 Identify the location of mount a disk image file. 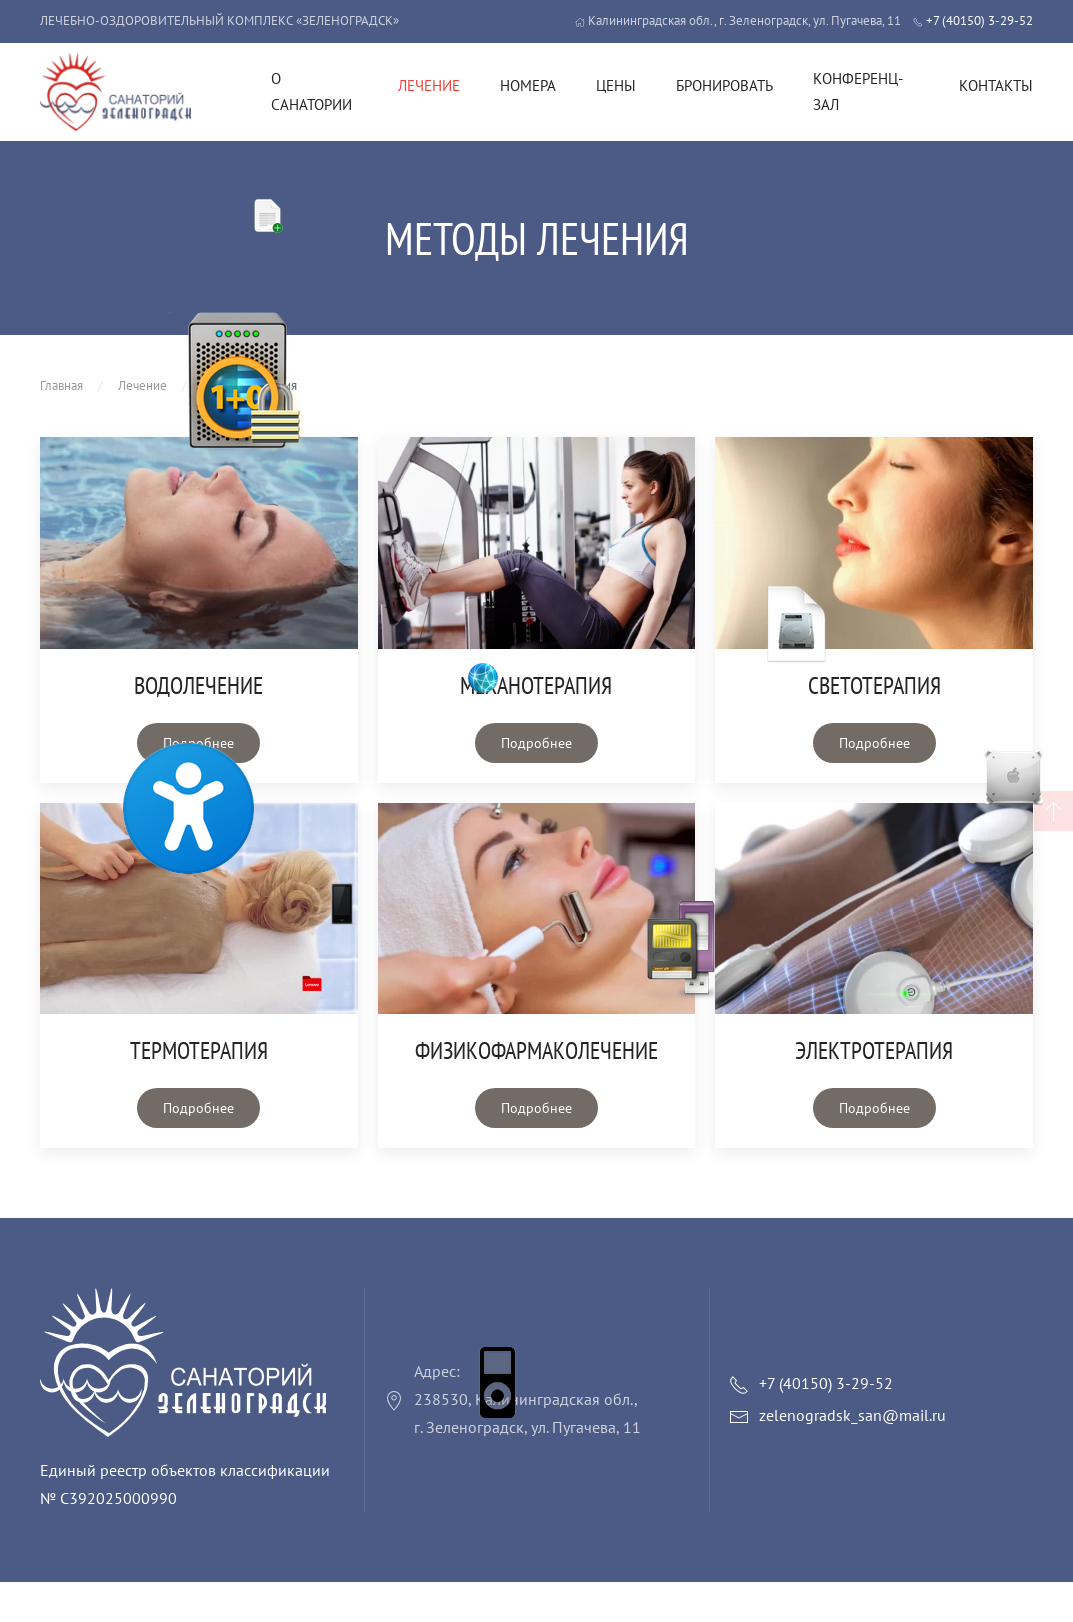
(796, 625).